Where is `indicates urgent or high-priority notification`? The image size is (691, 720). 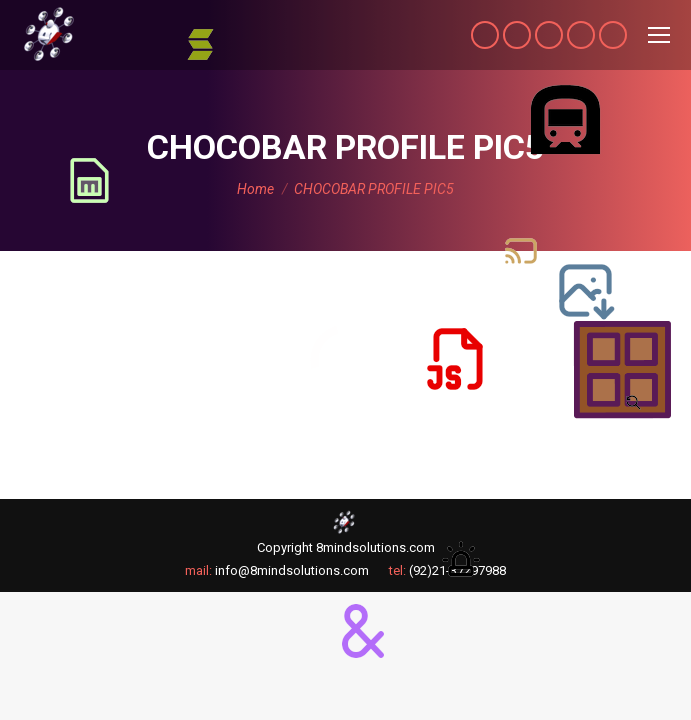
indicates urgent or high-priority notification is located at coordinates (461, 560).